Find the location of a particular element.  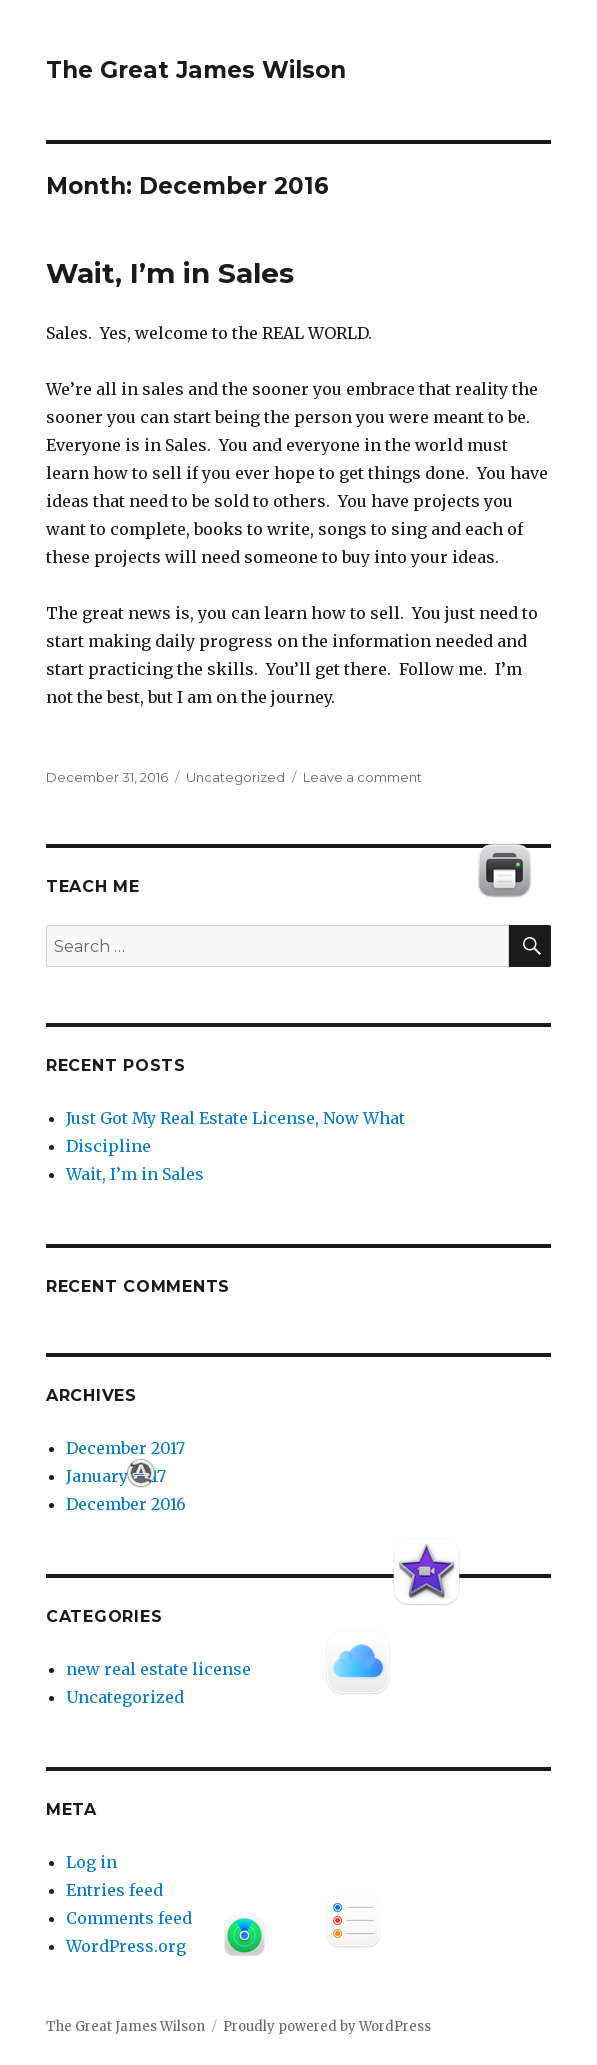

open the software updater application is located at coordinates (141, 1473).